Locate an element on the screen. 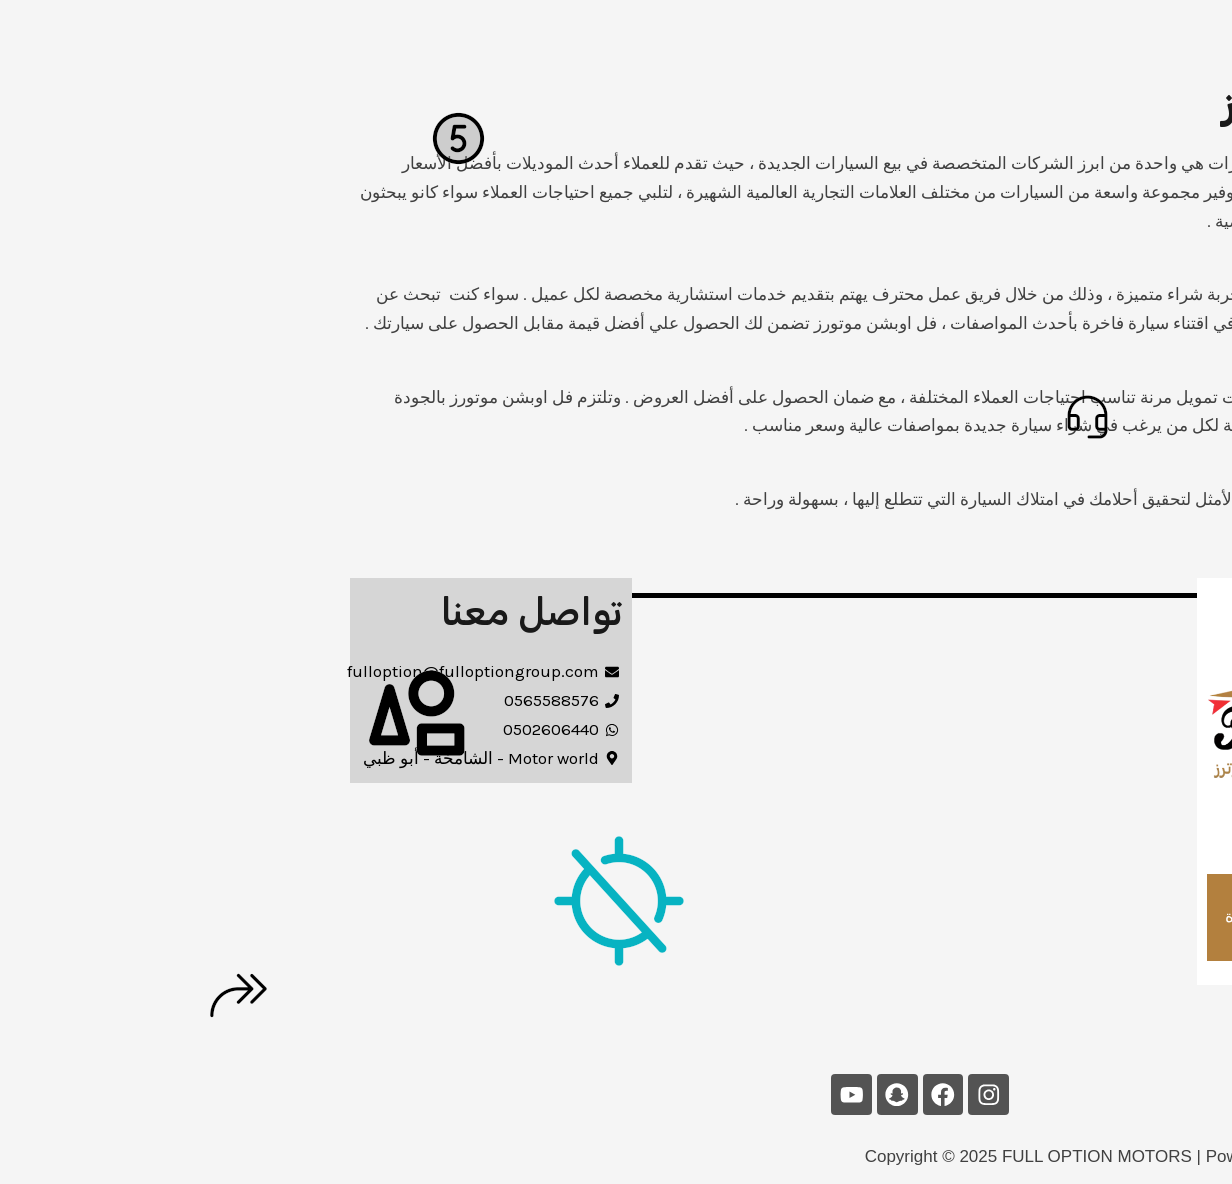 This screenshot has width=1232, height=1184. indicates step five in a multi-step process is located at coordinates (458, 138).